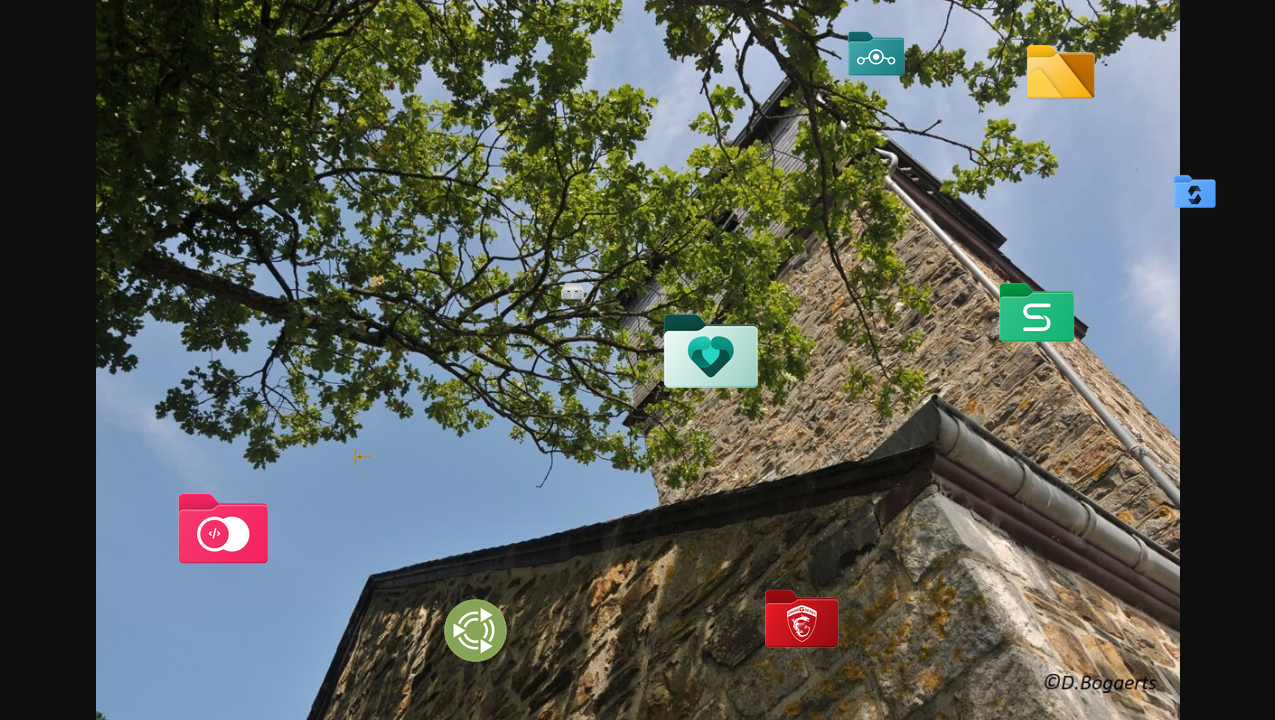  Describe the element at coordinates (876, 55) in the screenshot. I see `open LineageOS system folder` at that location.